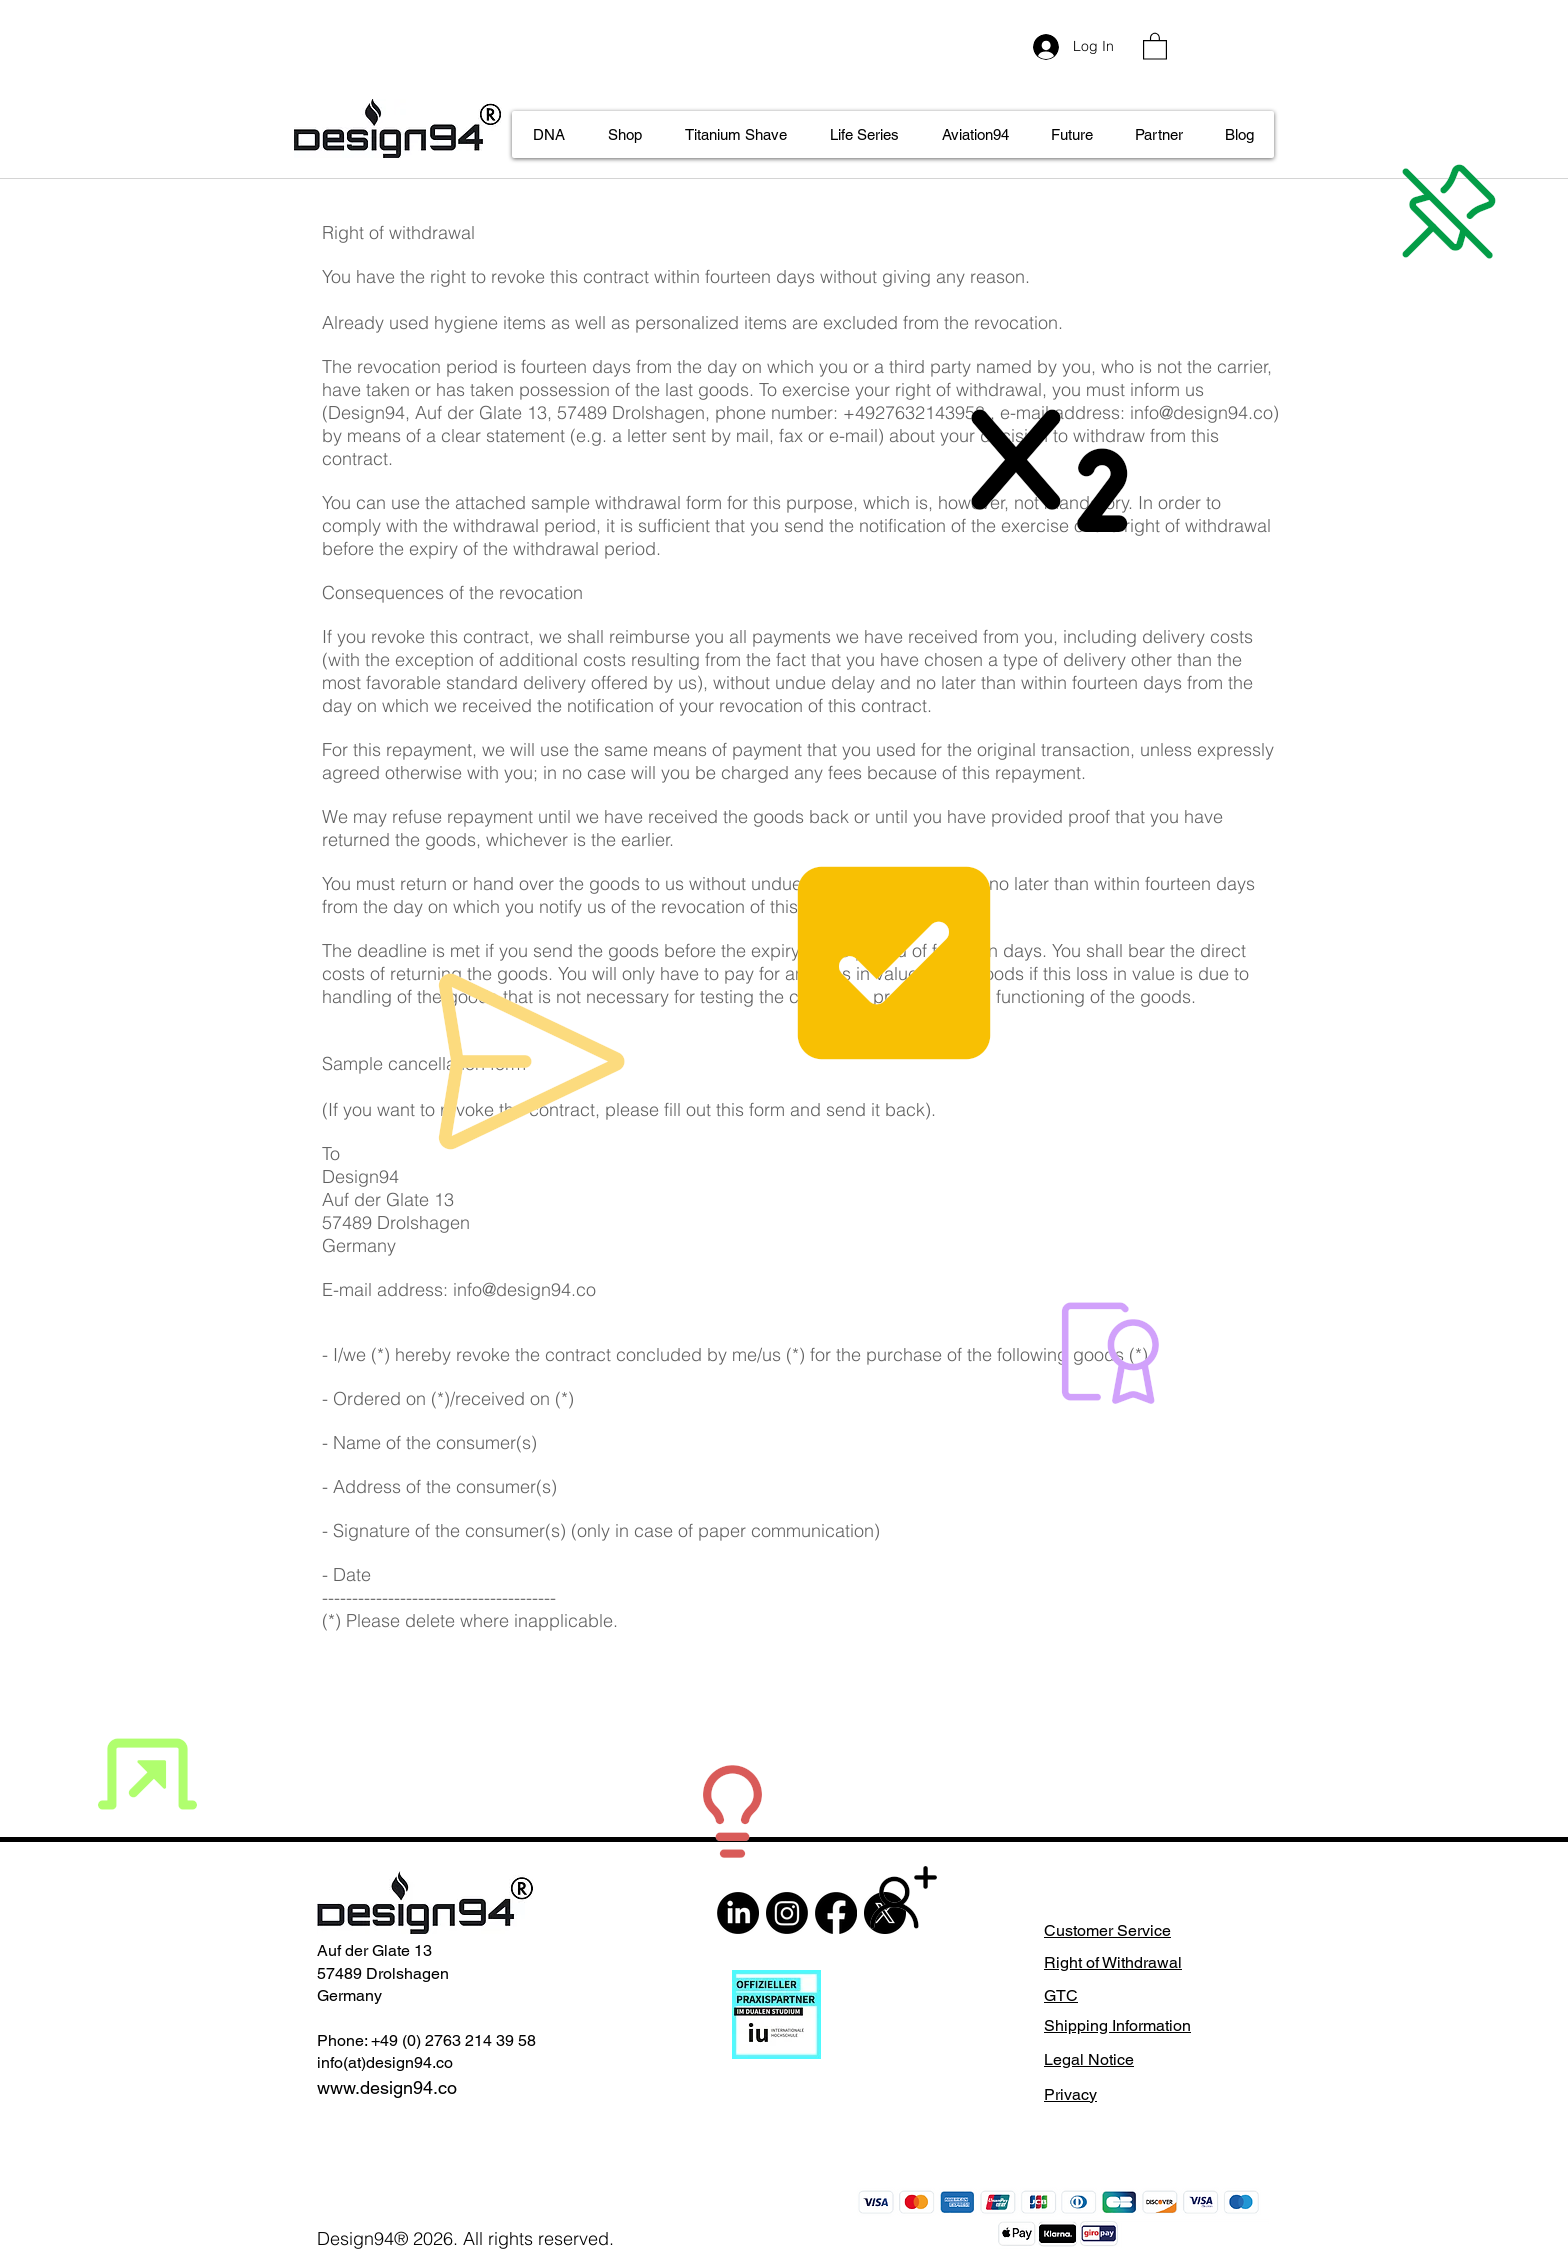  What do you see at coordinates (531, 1061) in the screenshot?
I see `send a message or comment` at bounding box center [531, 1061].